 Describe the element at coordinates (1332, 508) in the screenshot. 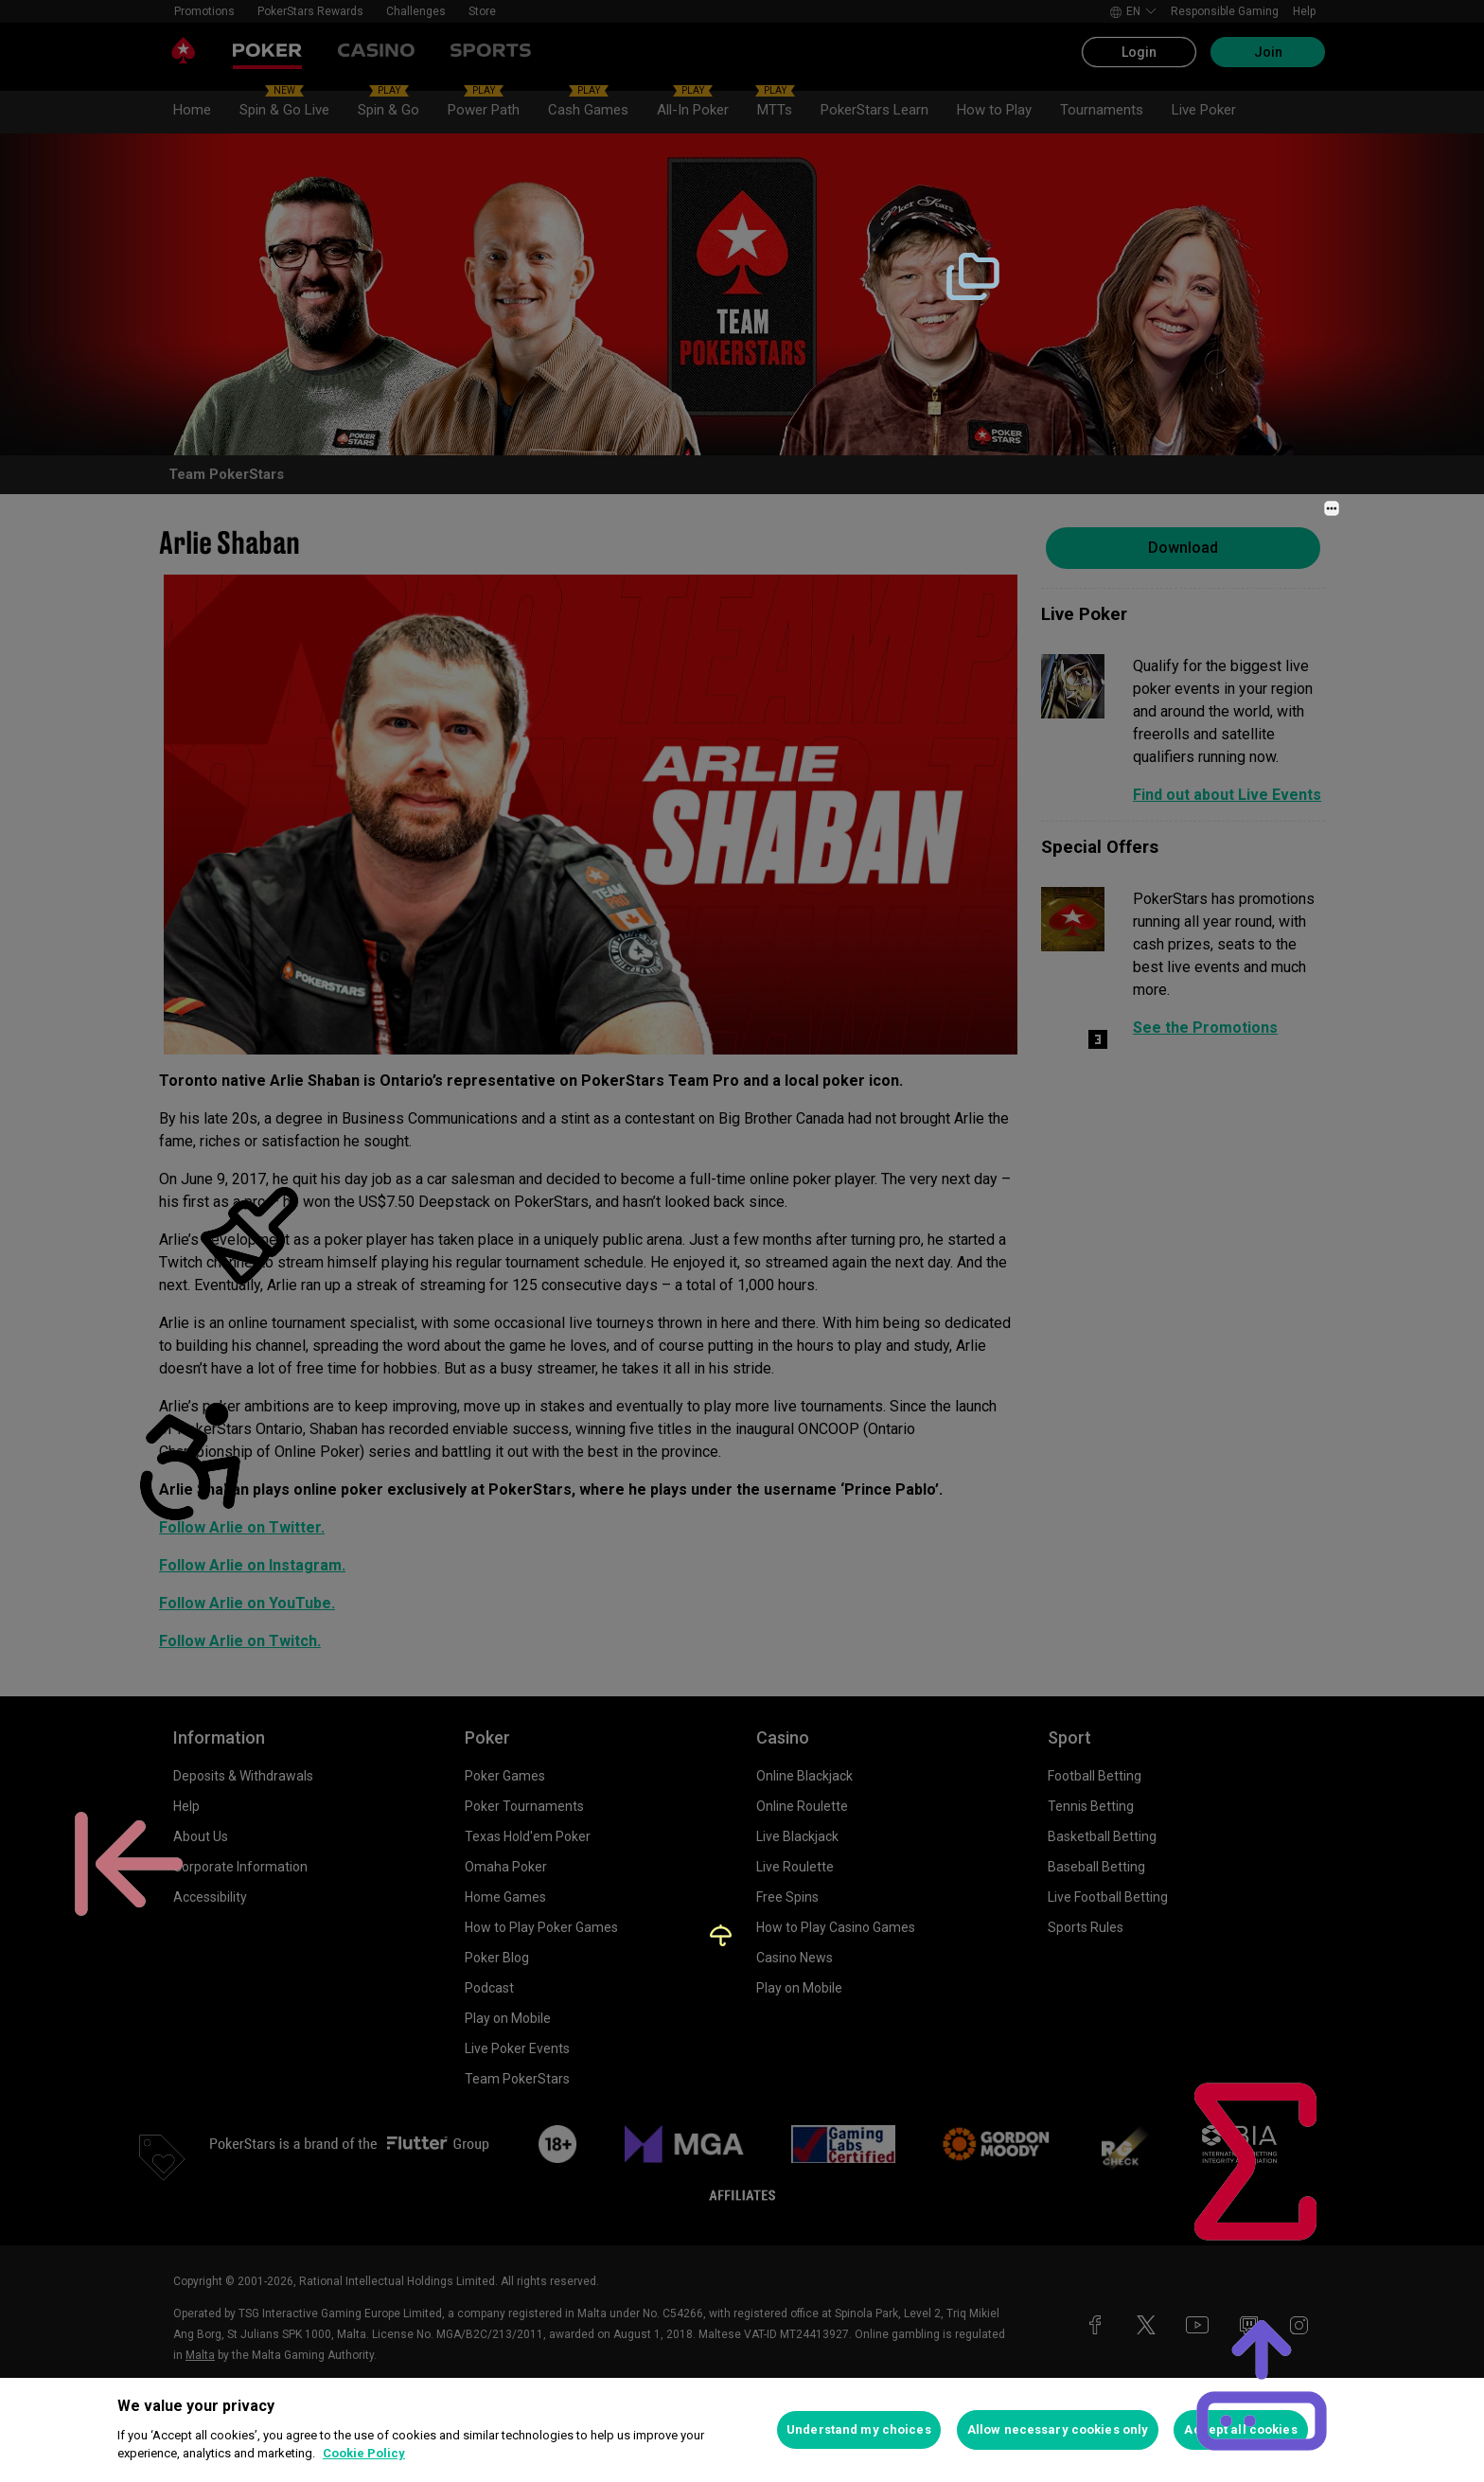

I see `view other applications or categories` at that location.